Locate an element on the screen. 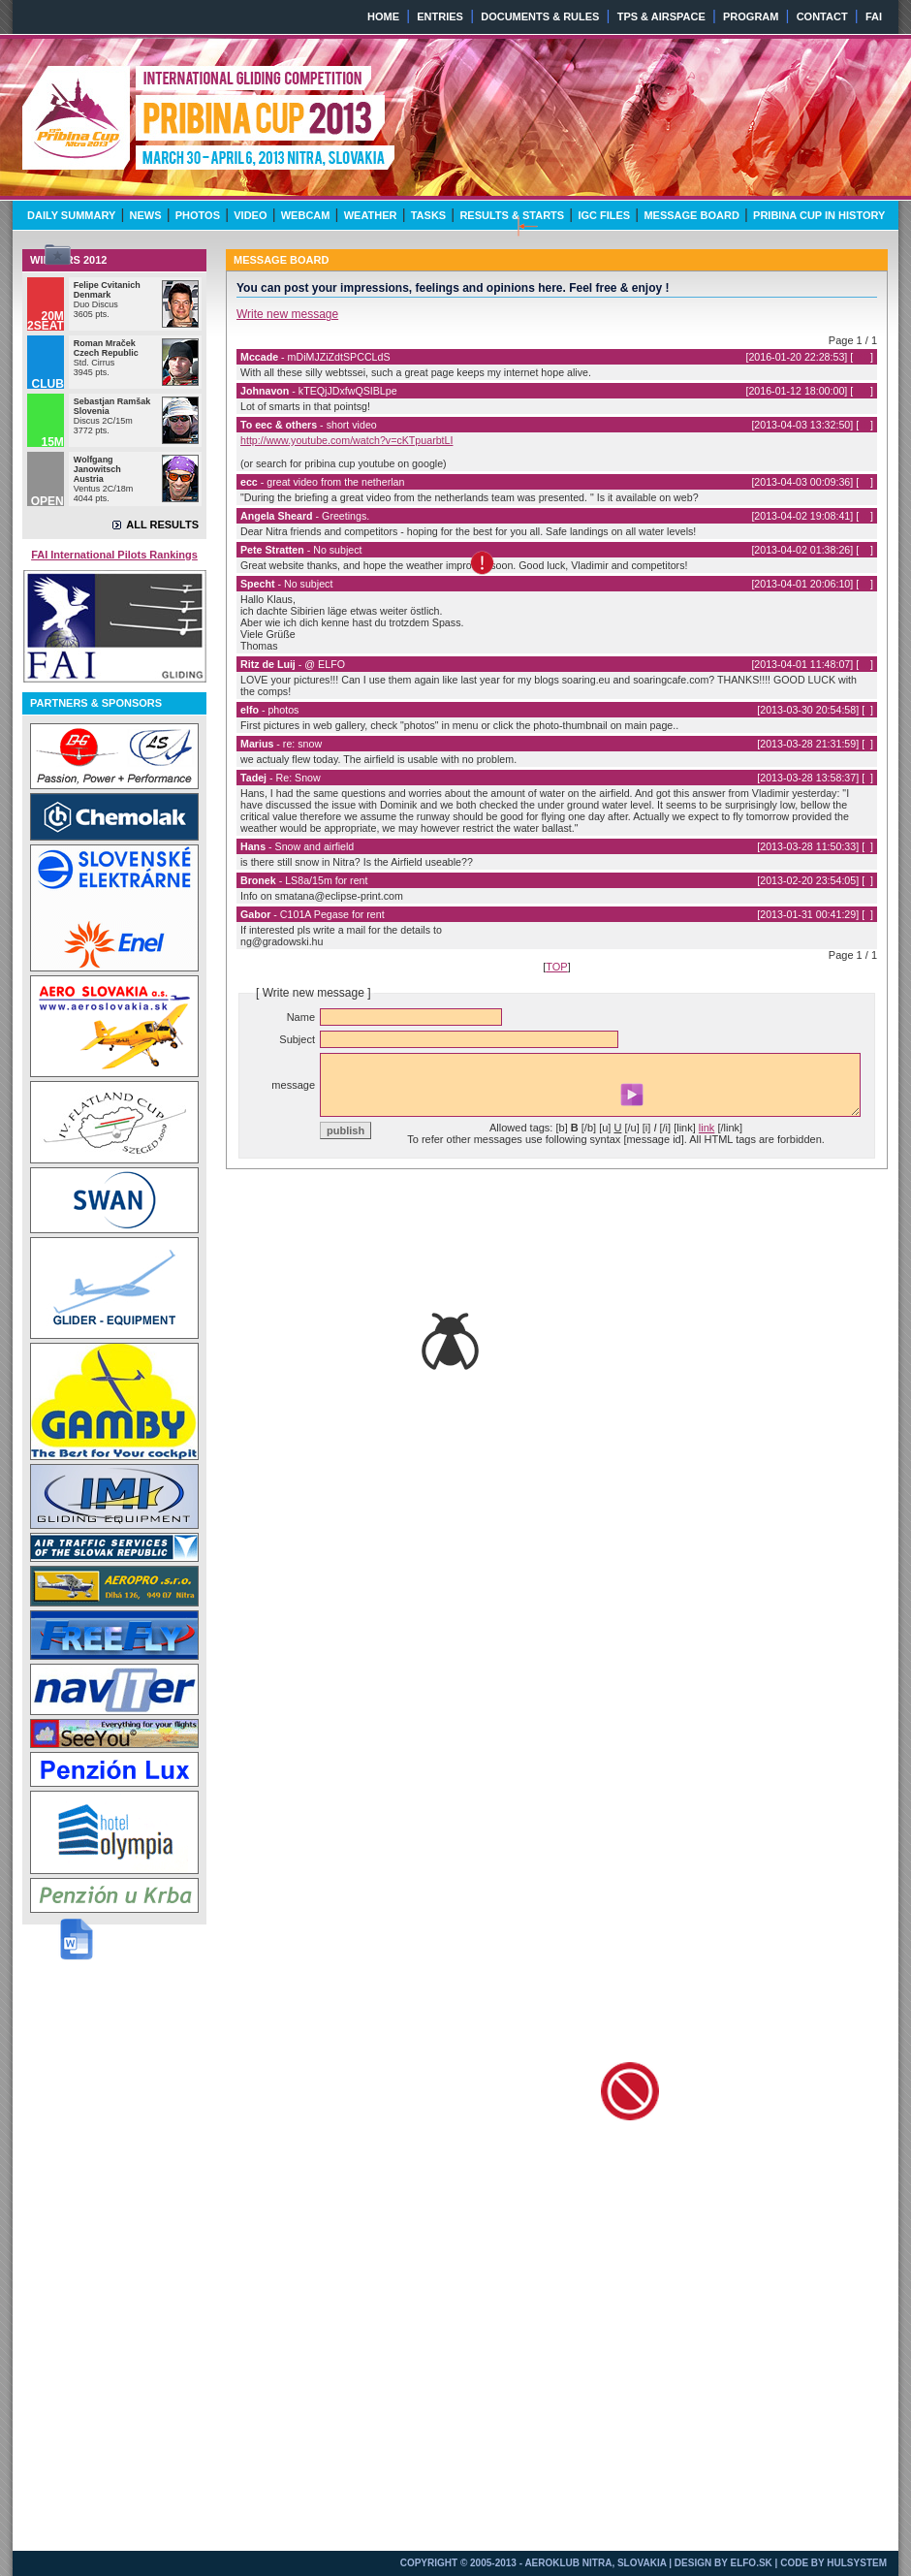  access audio and video codec settings is located at coordinates (632, 1095).